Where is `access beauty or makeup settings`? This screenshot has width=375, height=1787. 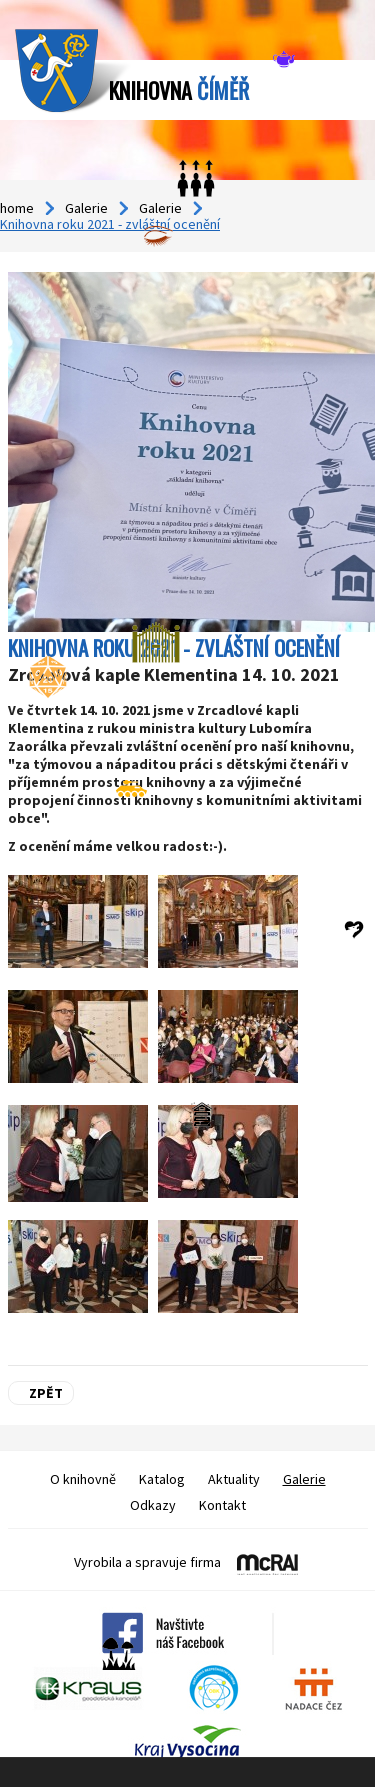
access beauty or makeup settings is located at coordinates (158, 236).